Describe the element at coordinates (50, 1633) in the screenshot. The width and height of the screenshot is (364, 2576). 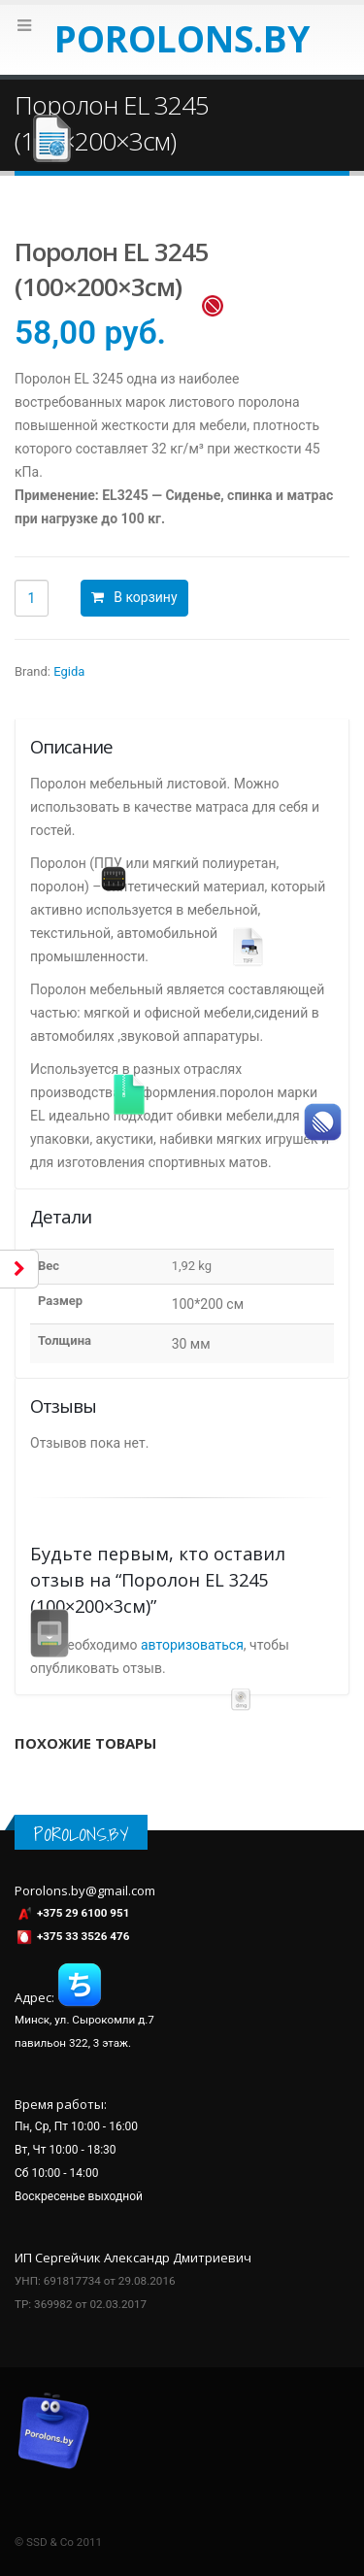
I see `NES game ROM file` at that location.